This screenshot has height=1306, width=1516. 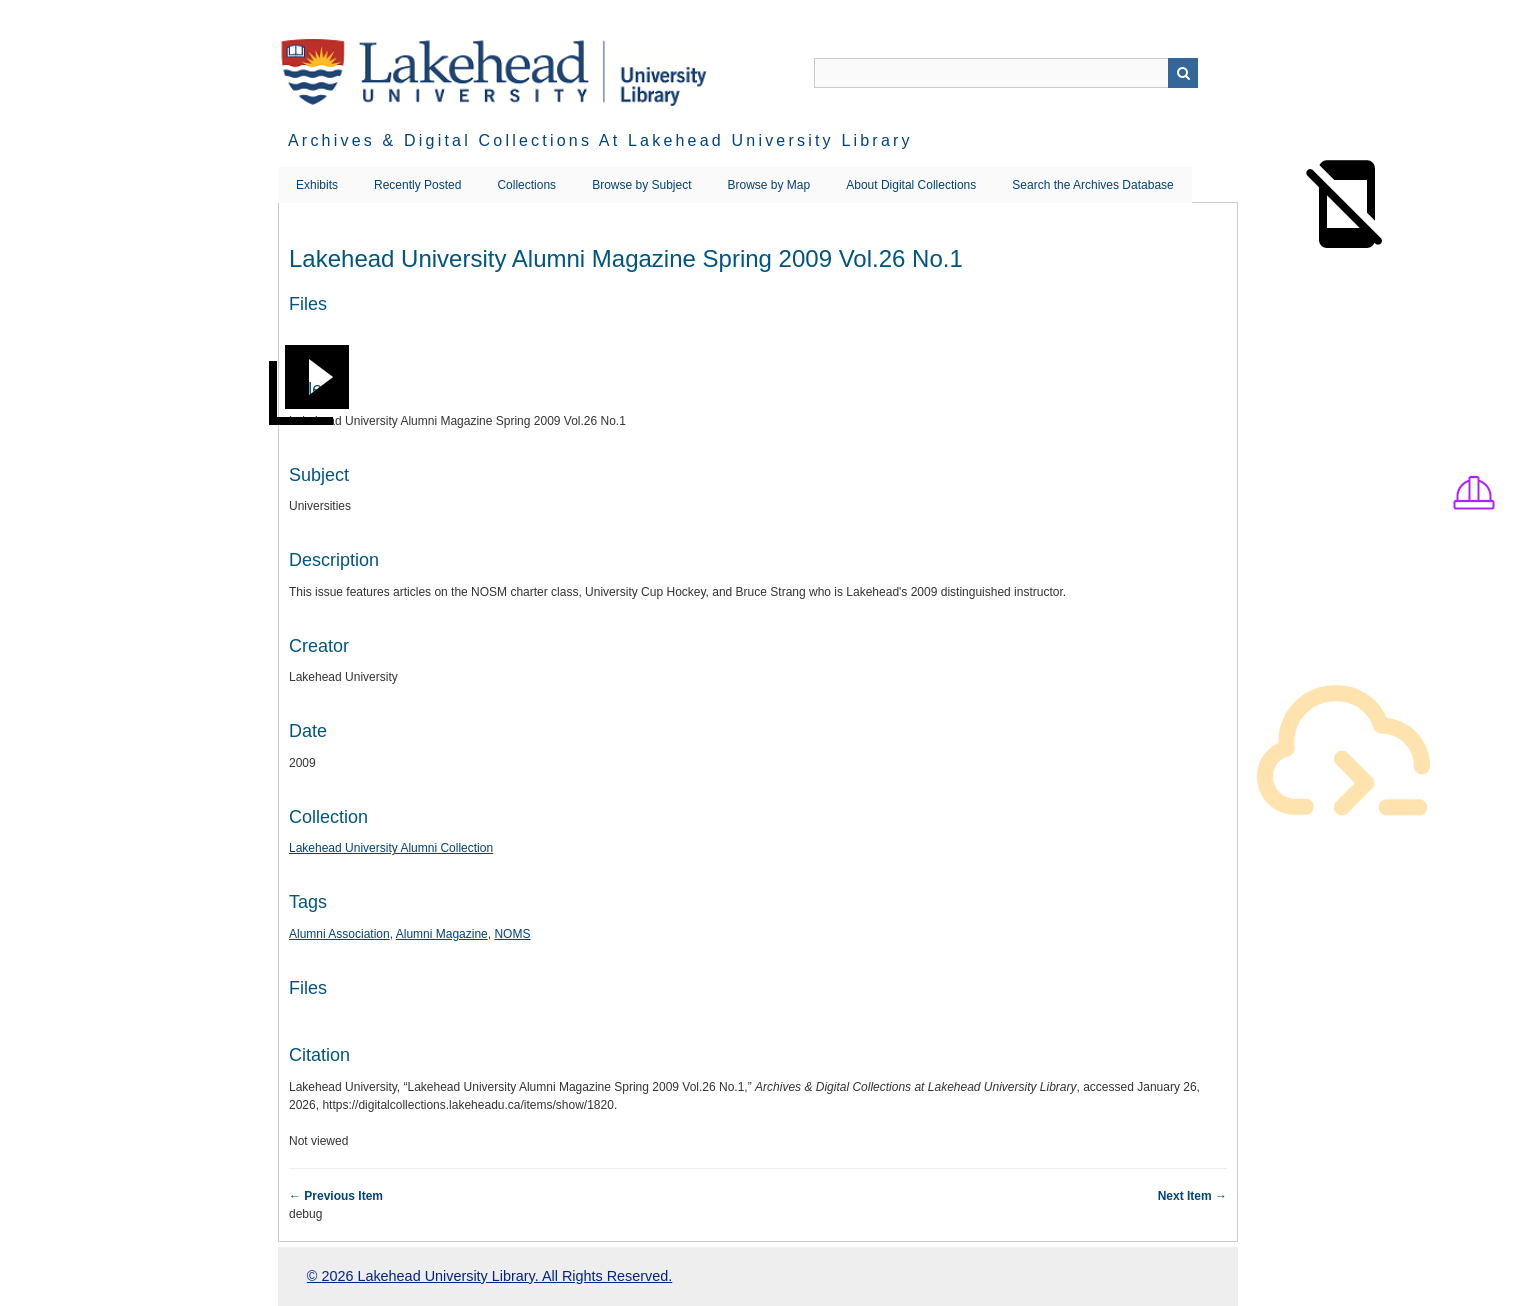 I want to click on access construction or work site settings, so click(x=1474, y=495).